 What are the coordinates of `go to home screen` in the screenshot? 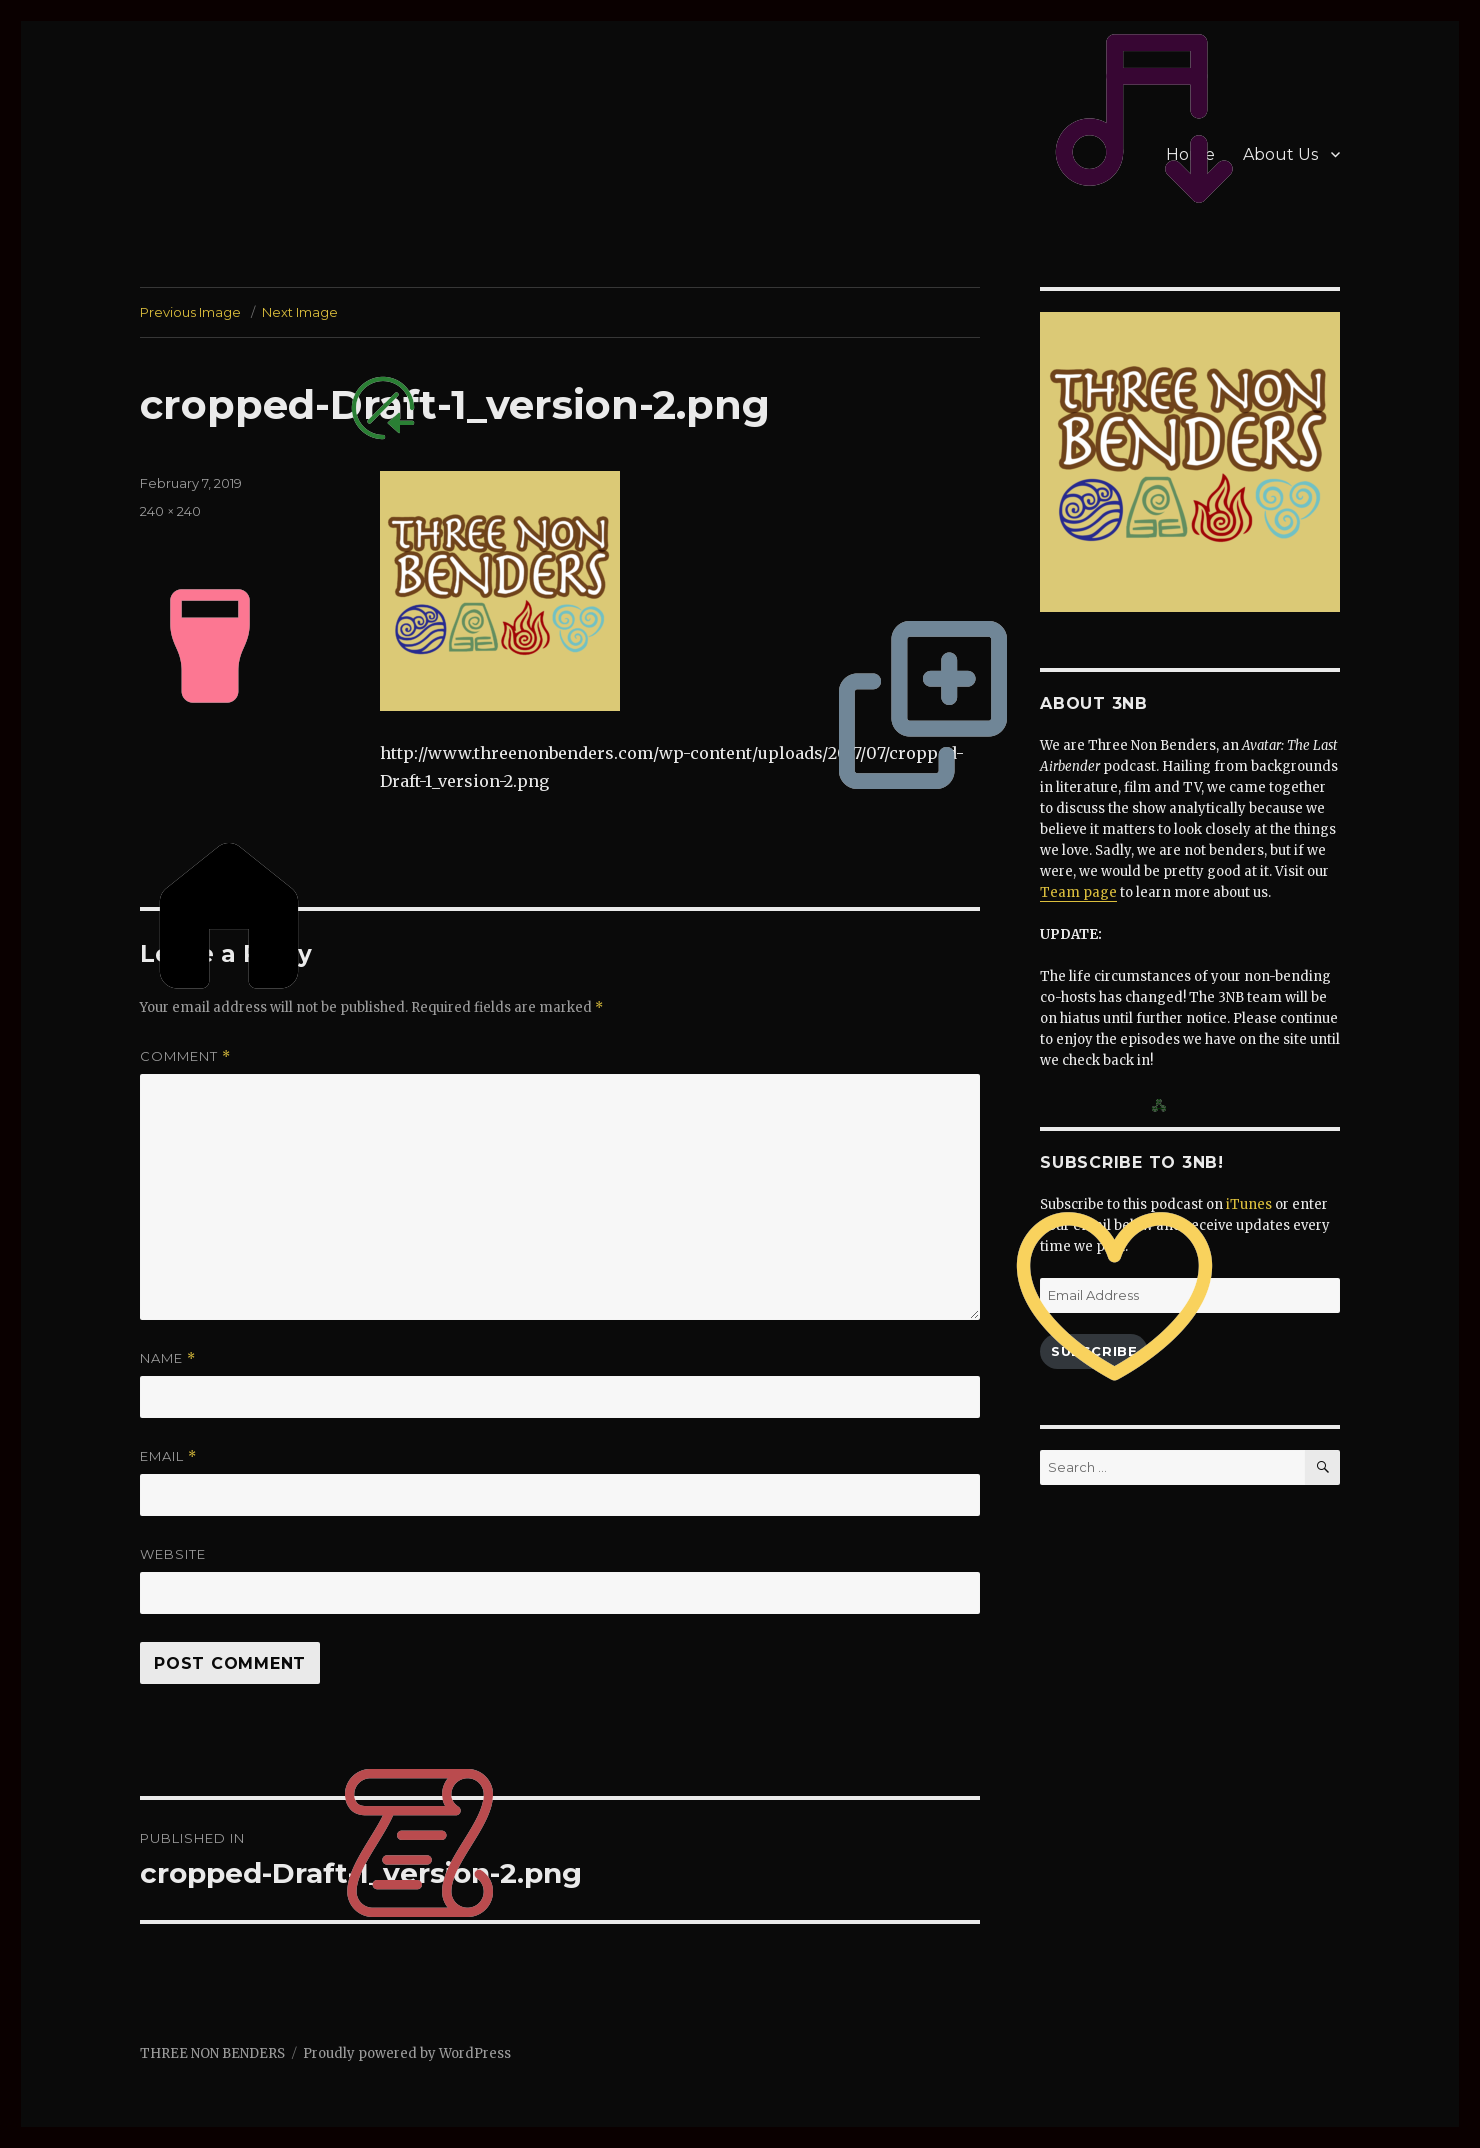 It's located at (229, 922).